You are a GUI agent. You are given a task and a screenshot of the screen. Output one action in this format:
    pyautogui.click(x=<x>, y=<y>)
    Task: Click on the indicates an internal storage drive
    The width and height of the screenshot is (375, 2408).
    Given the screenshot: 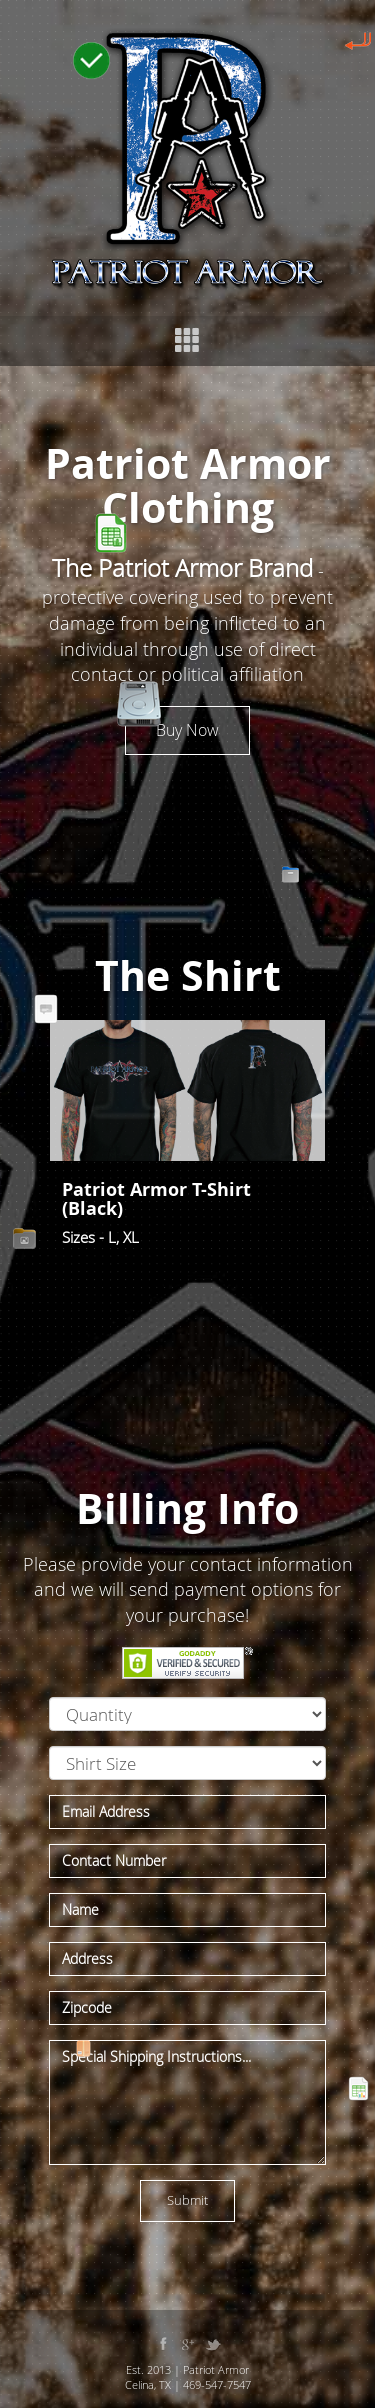 What is the action you would take?
    pyautogui.click(x=139, y=705)
    